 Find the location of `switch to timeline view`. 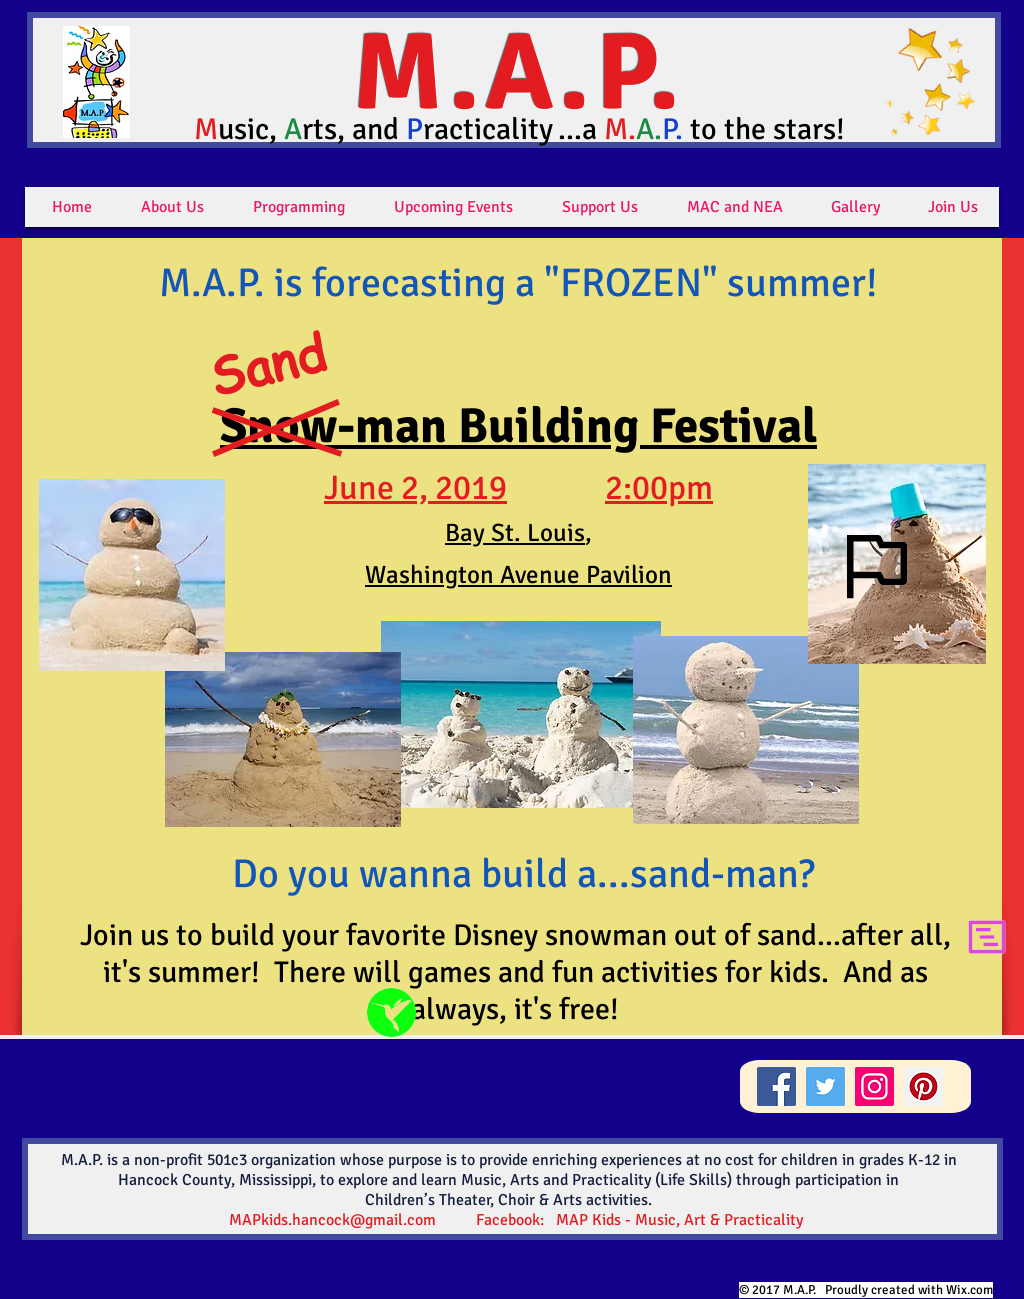

switch to timeline view is located at coordinates (987, 937).